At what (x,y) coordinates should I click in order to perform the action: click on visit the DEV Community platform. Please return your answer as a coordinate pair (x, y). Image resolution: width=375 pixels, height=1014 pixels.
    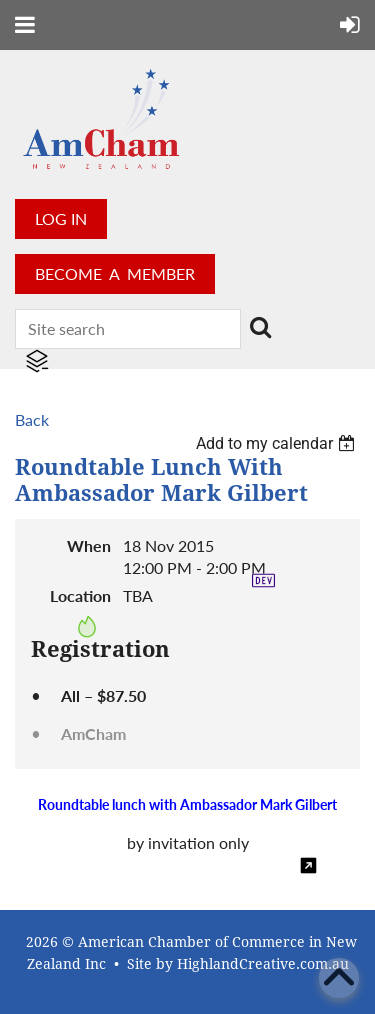
    Looking at the image, I should click on (263, 580).